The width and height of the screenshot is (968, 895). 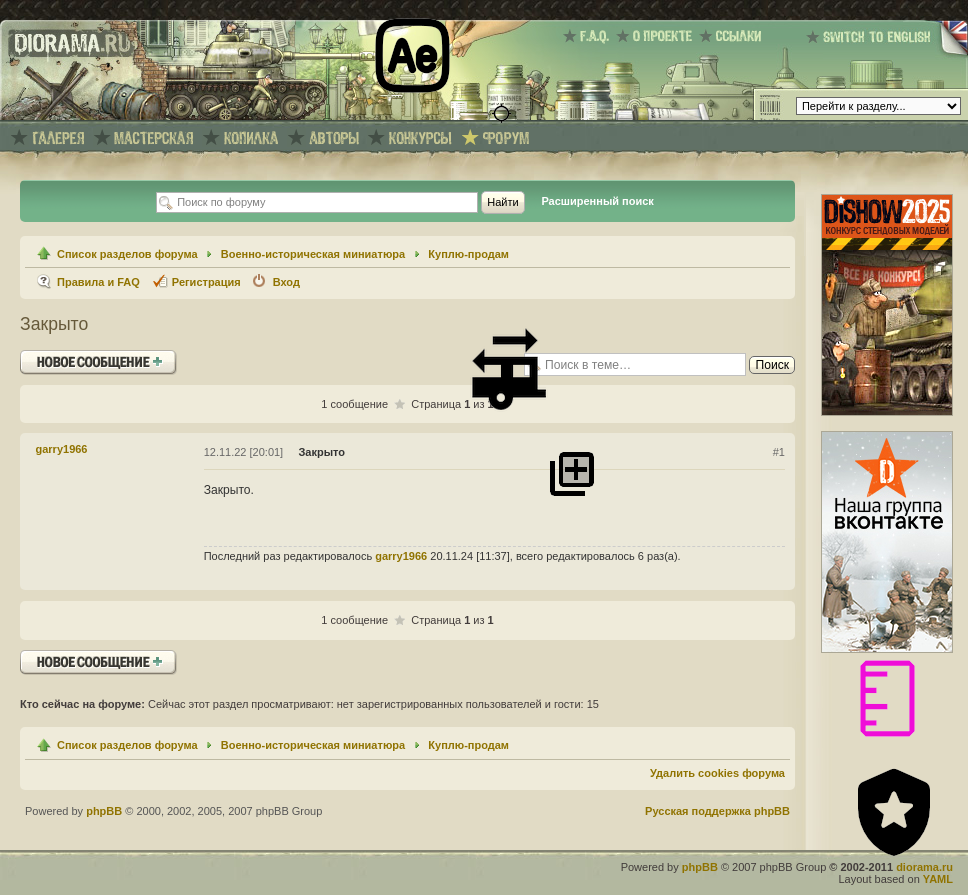 What do you see at coordinates (505, 369) in the screenshot?
I see `indicates RV hookup amenities available` at bounding box center [505, 369].